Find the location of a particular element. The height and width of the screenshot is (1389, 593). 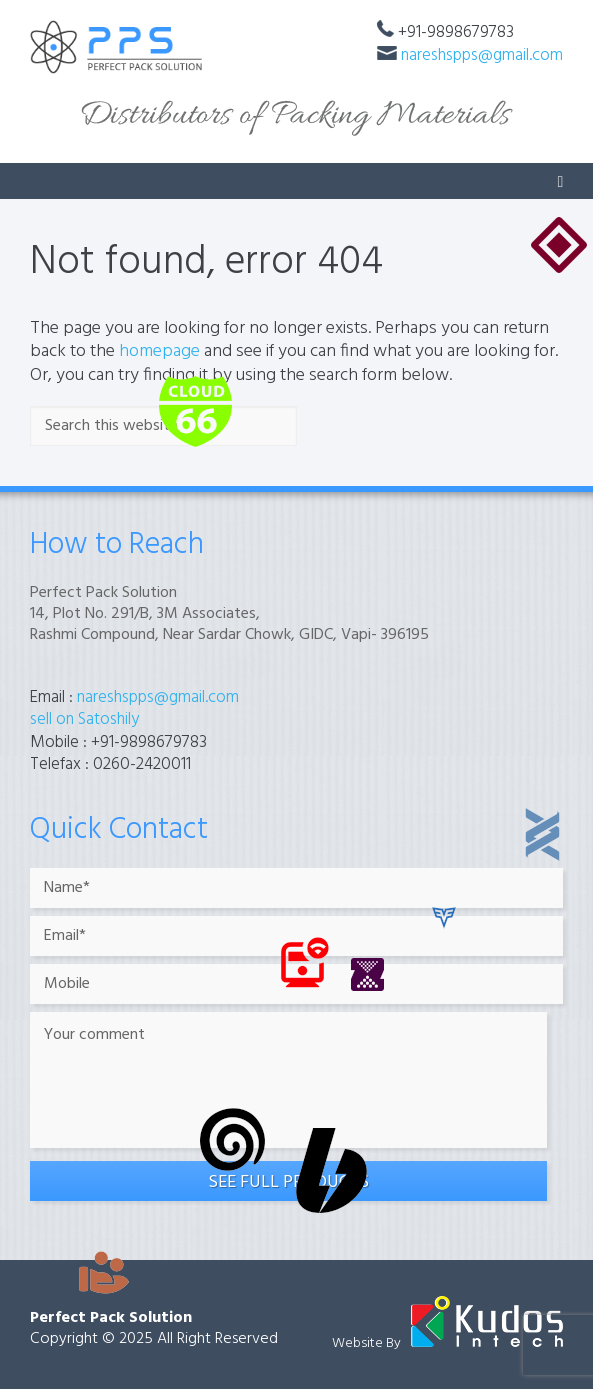

google nearby sharing feature is located at coordinates (559, 245).